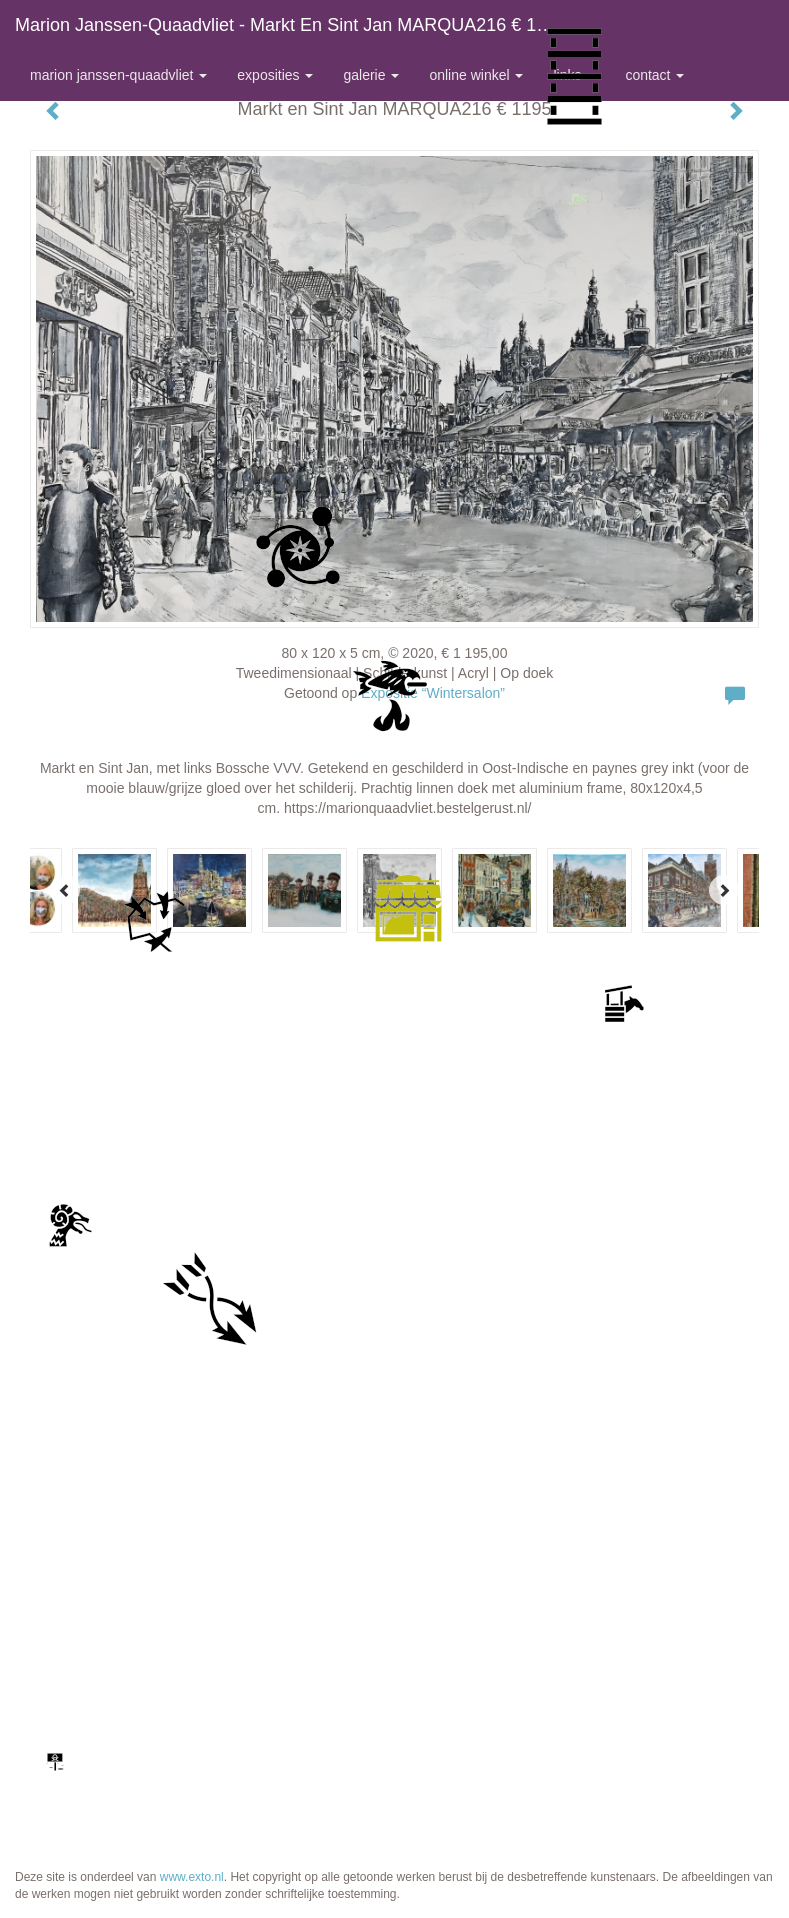 This screenshot has width=789, height=1918. I want to click on viking ship figurehead or norse-themed game element, so click(71, 1225).